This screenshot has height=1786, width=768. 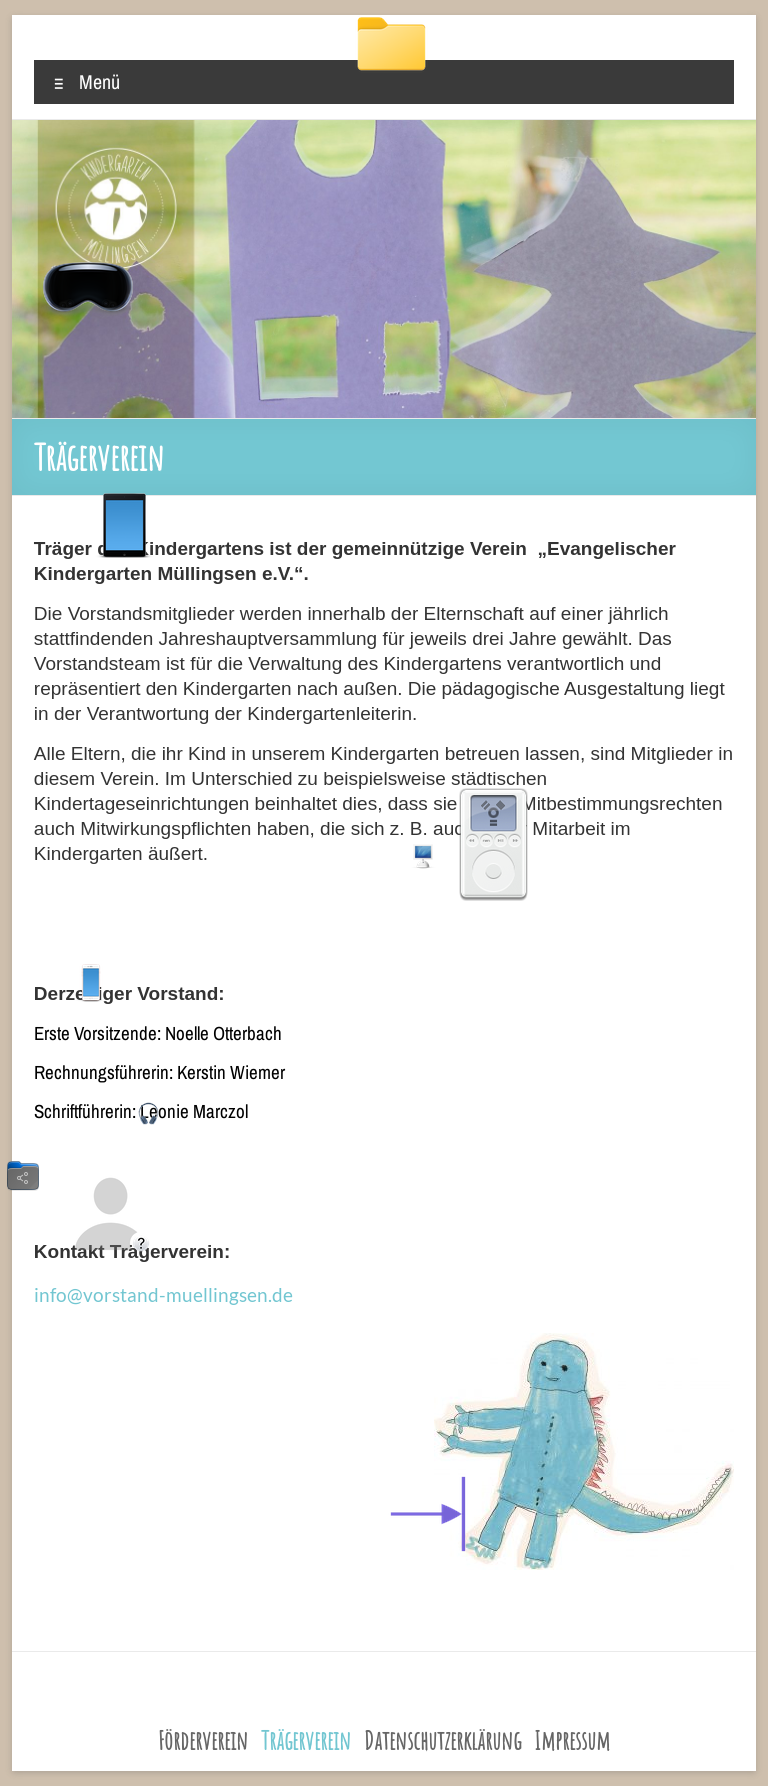 What do you see at coordinates (88, 287) in the screenshot?
I see `apple vision pro headset device icon` at bounding box center [88, 287].